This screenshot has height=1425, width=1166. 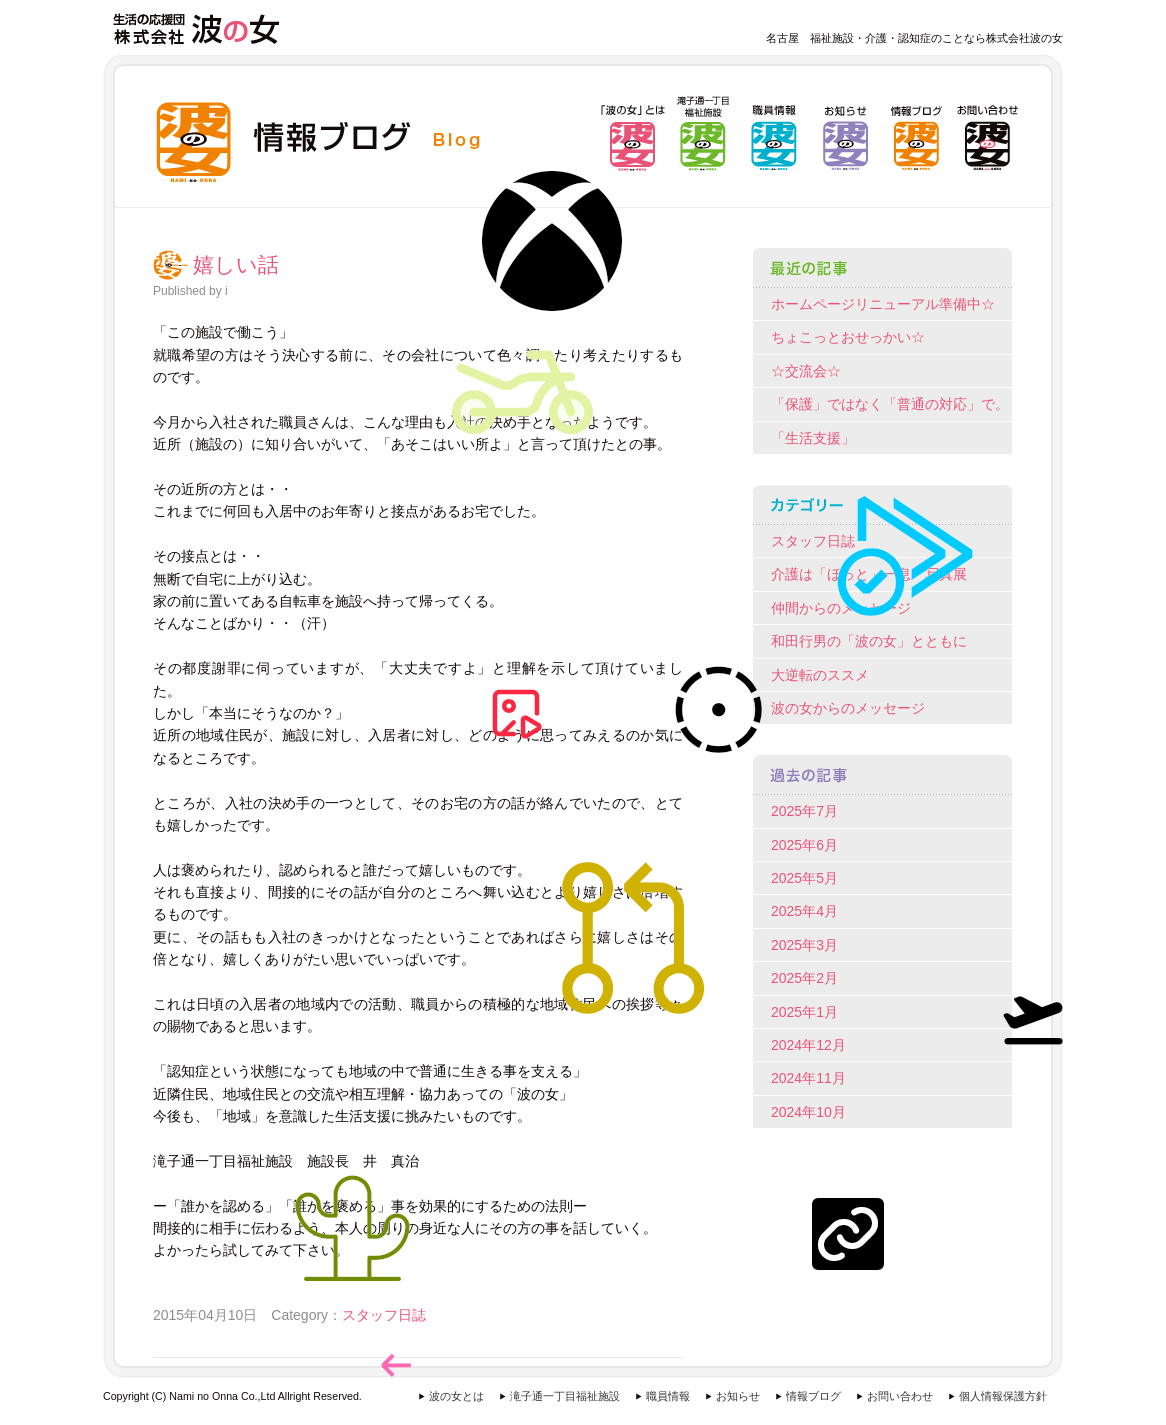 I want to click on indicates desert or arid climate theme, so click(x=352, y=1232).